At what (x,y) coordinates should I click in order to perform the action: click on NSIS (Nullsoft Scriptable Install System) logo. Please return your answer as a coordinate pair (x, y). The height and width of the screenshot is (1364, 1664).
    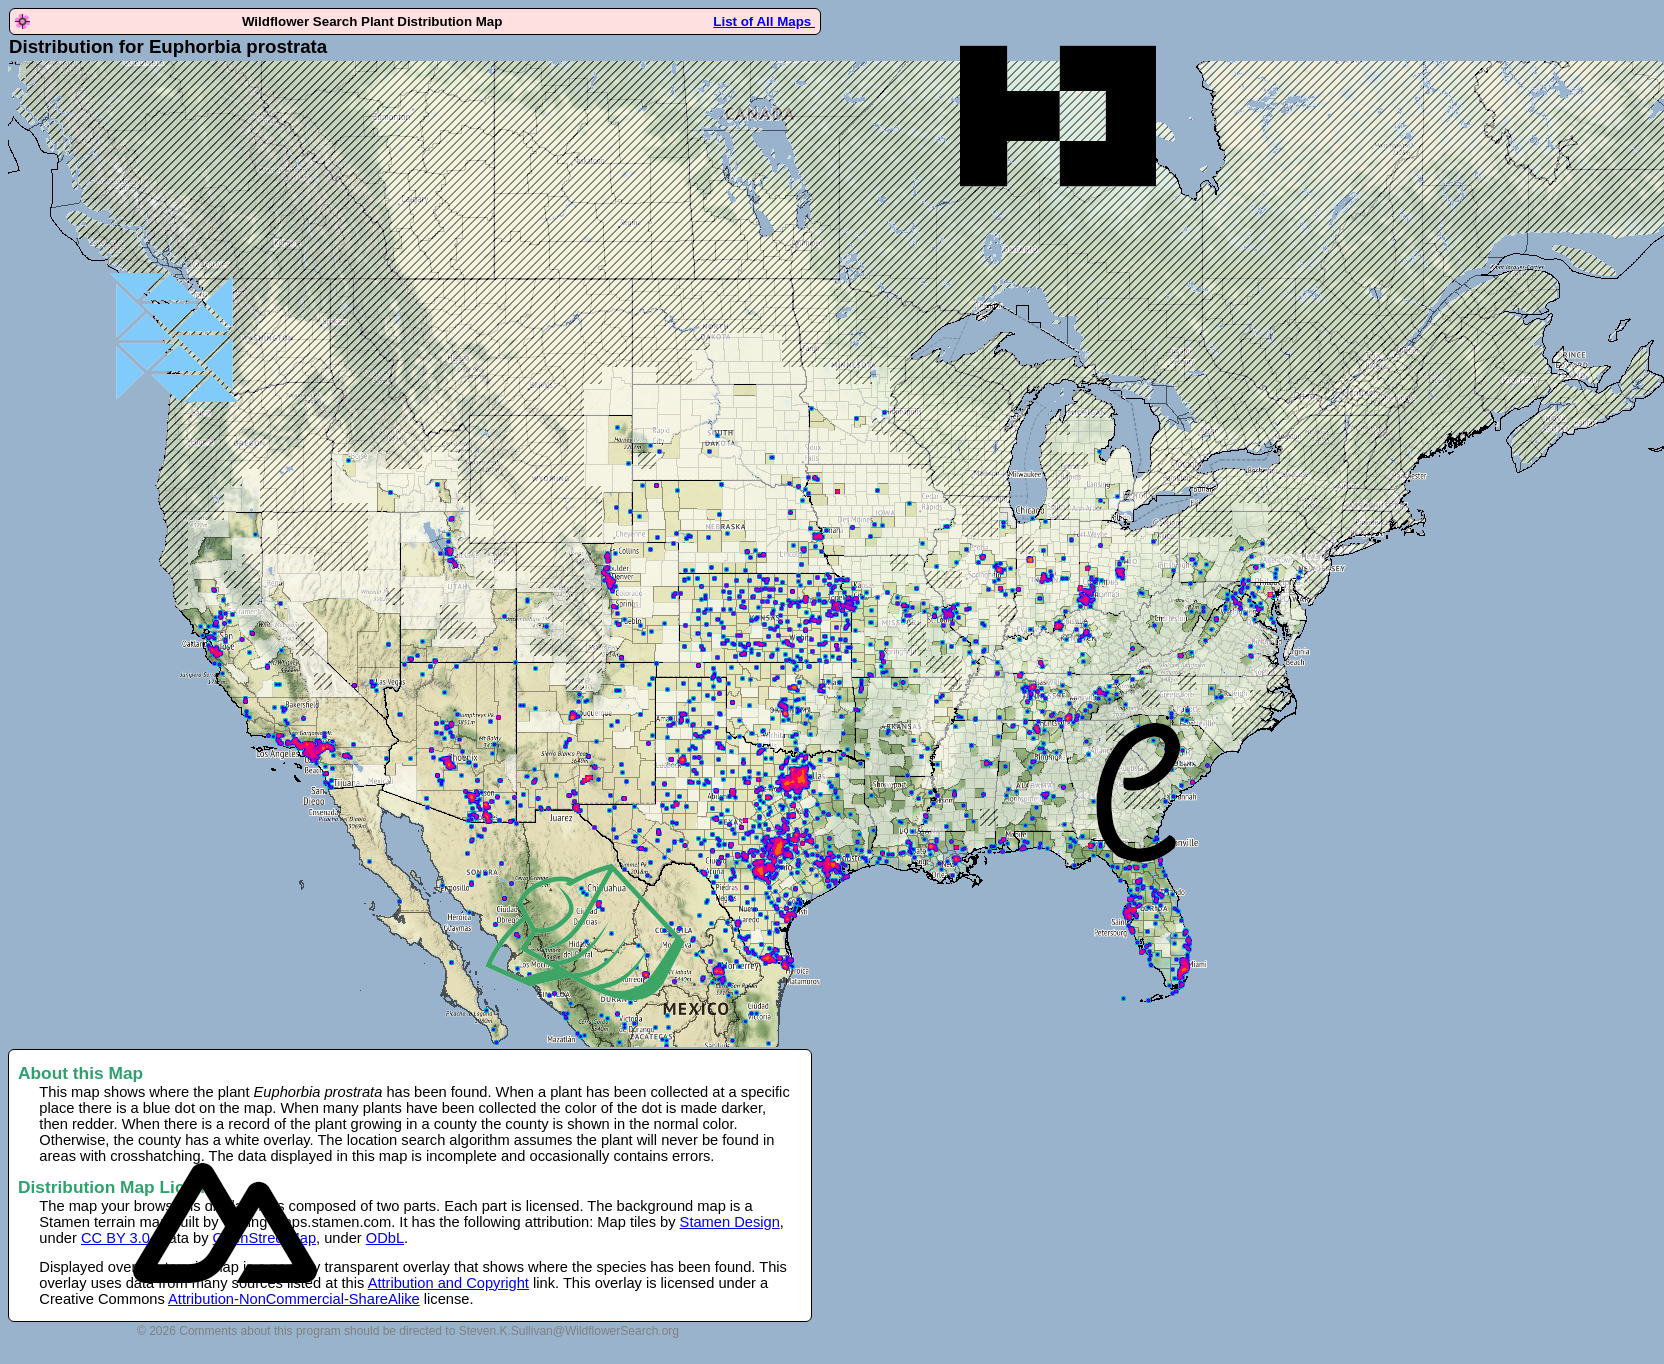
    Looking at the image, I should click on (174, 337).